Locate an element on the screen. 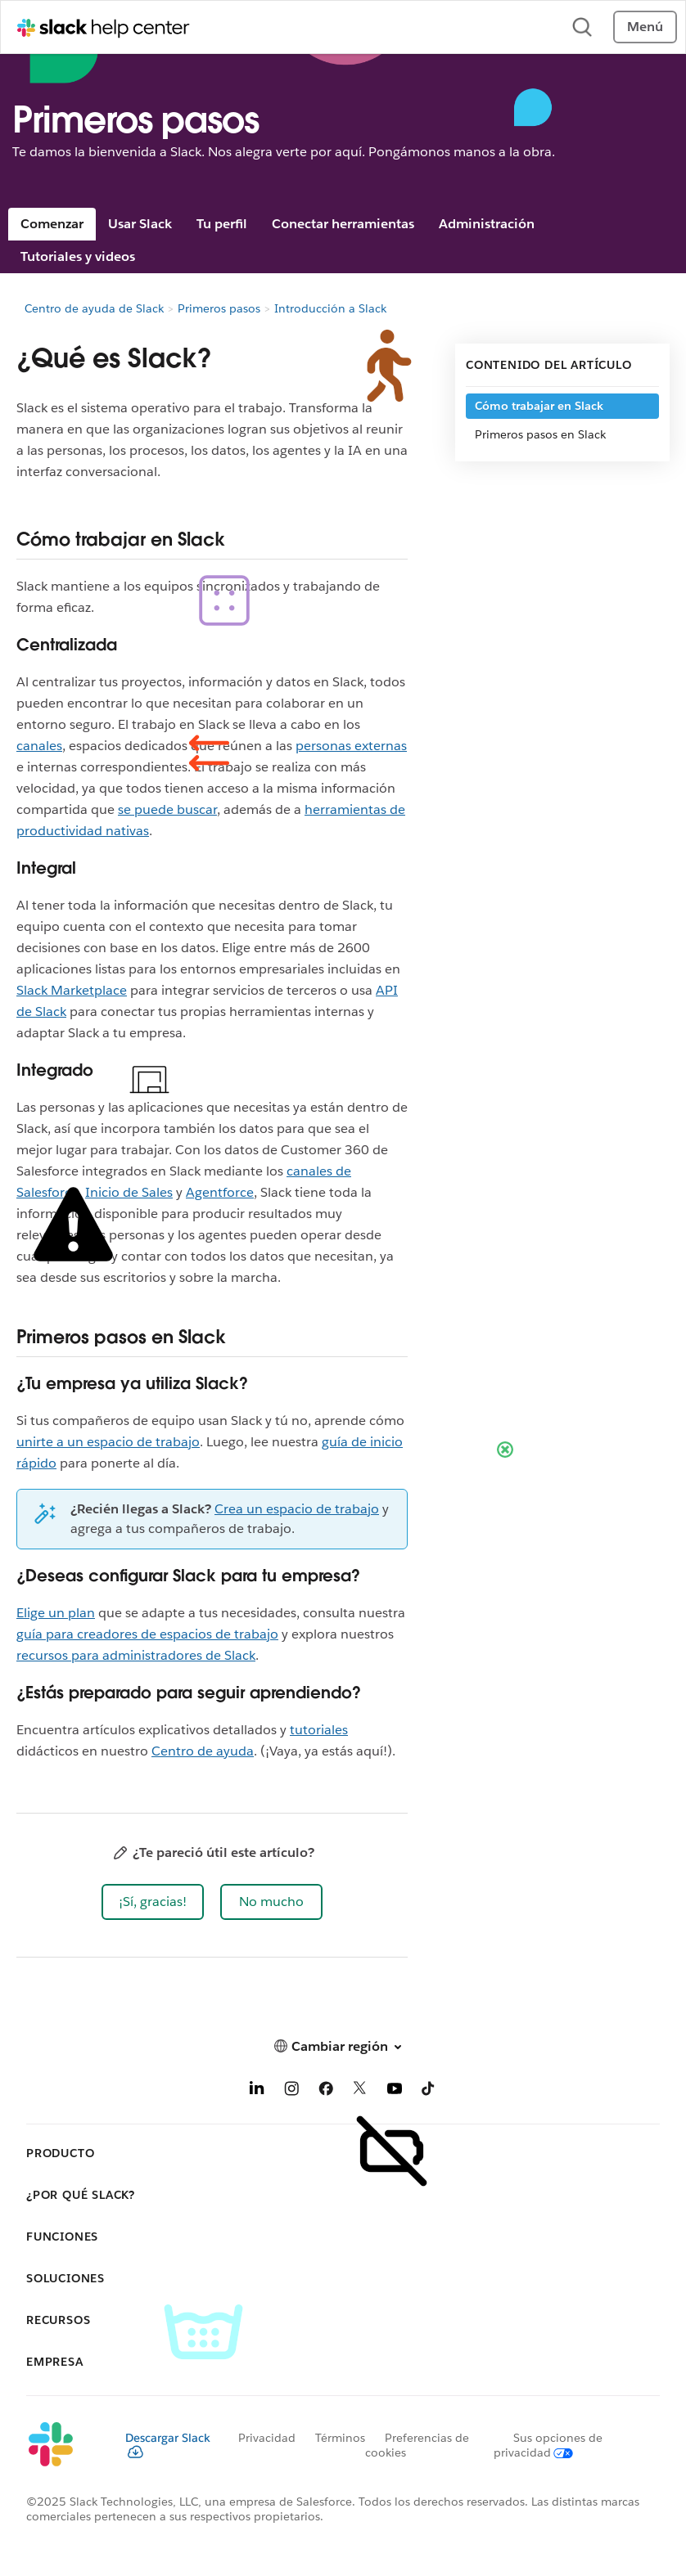 Image resolution: width=686 pixels, height=2576 pixels. access whiteboard or presentation mode is located at coordinates (149, 1080).